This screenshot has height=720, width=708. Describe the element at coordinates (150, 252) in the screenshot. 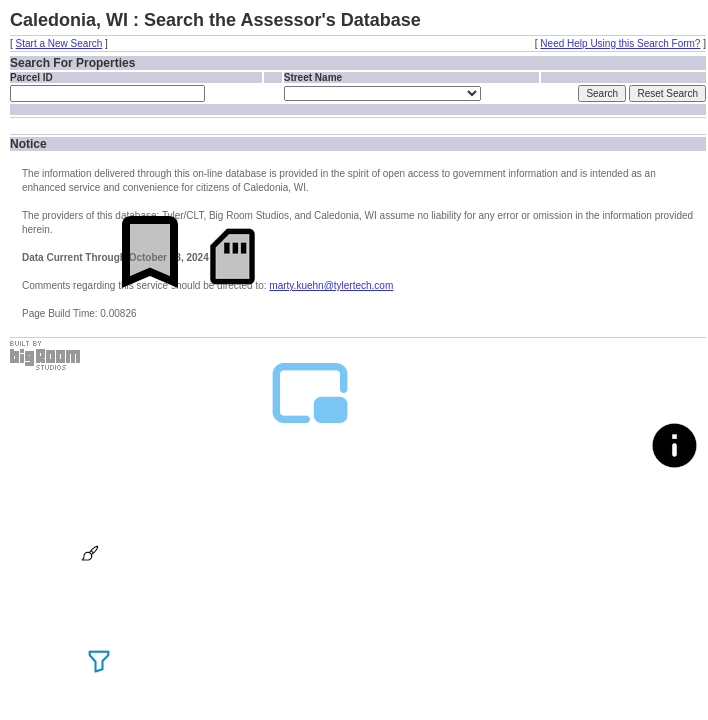

I see `save this item for later` at that location.